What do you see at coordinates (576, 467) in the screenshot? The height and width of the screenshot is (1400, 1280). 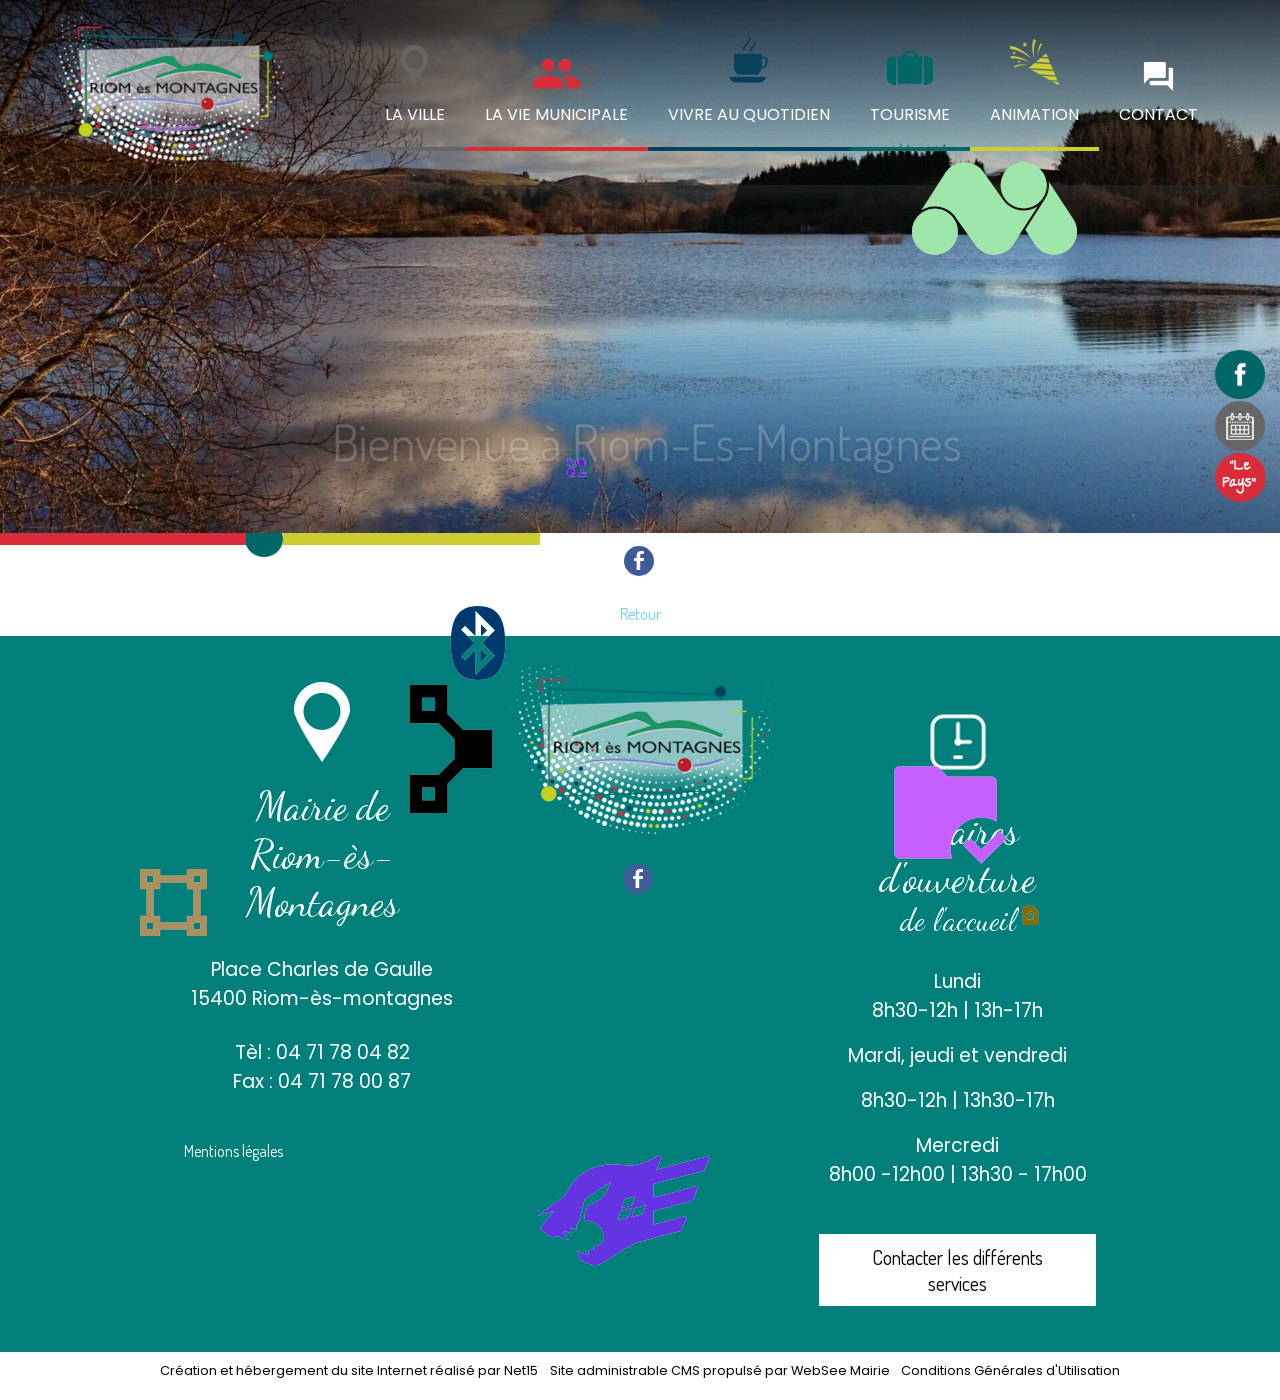 I see `pycqa (python code quality authority) organization logo` at bounding box center [576, 467].